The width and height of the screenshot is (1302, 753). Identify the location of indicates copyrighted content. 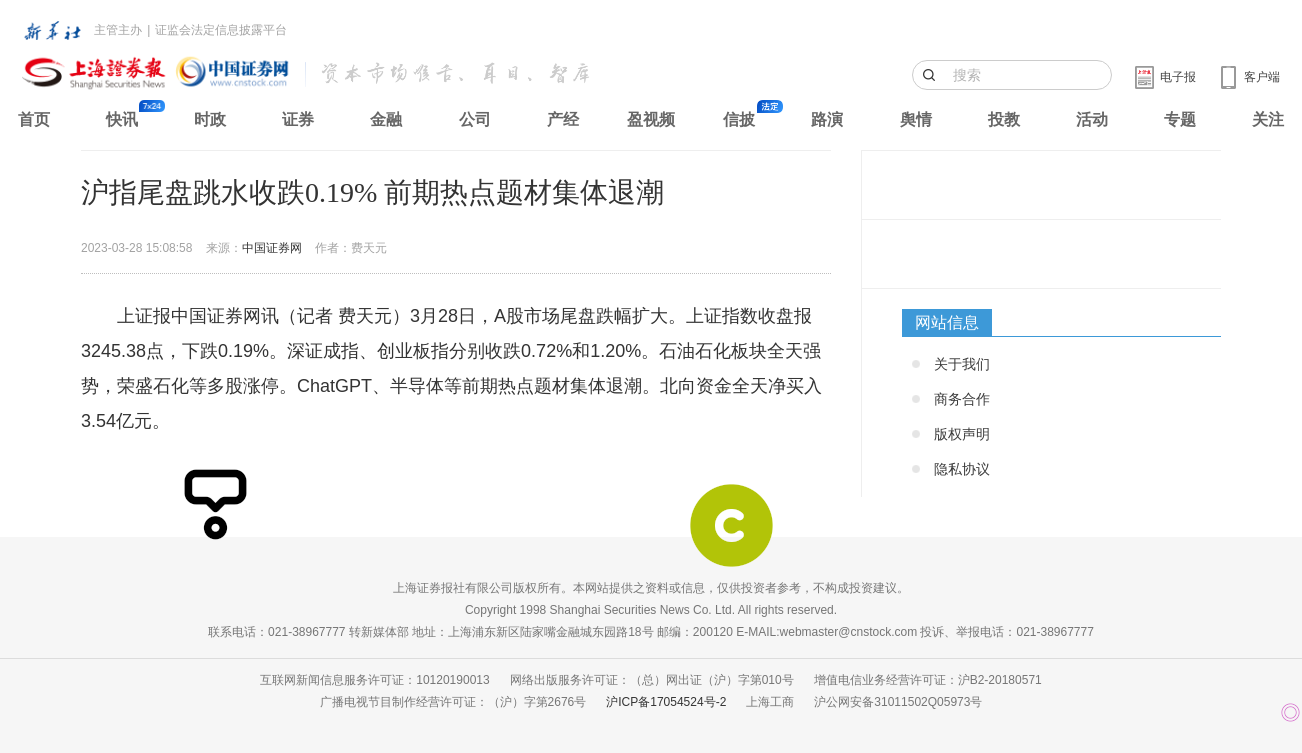
(731, 525).